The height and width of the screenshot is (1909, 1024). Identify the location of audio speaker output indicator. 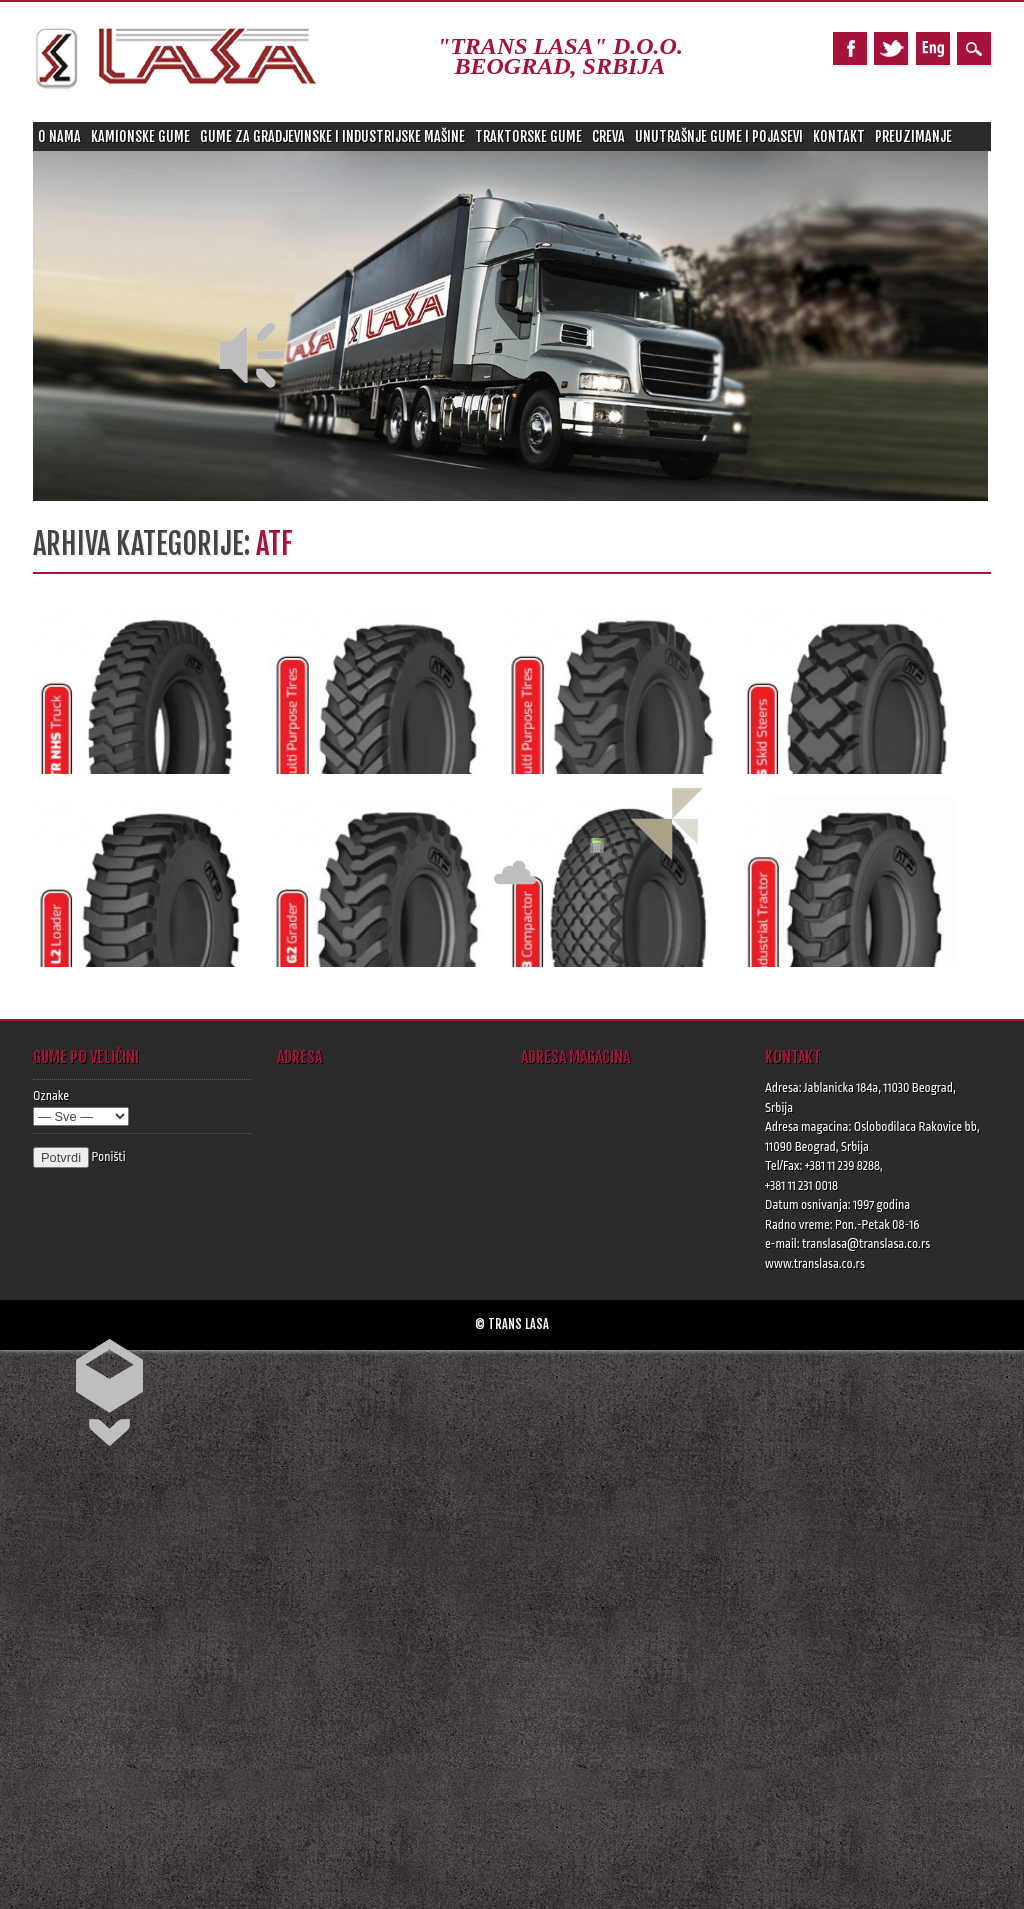
(252, 355).